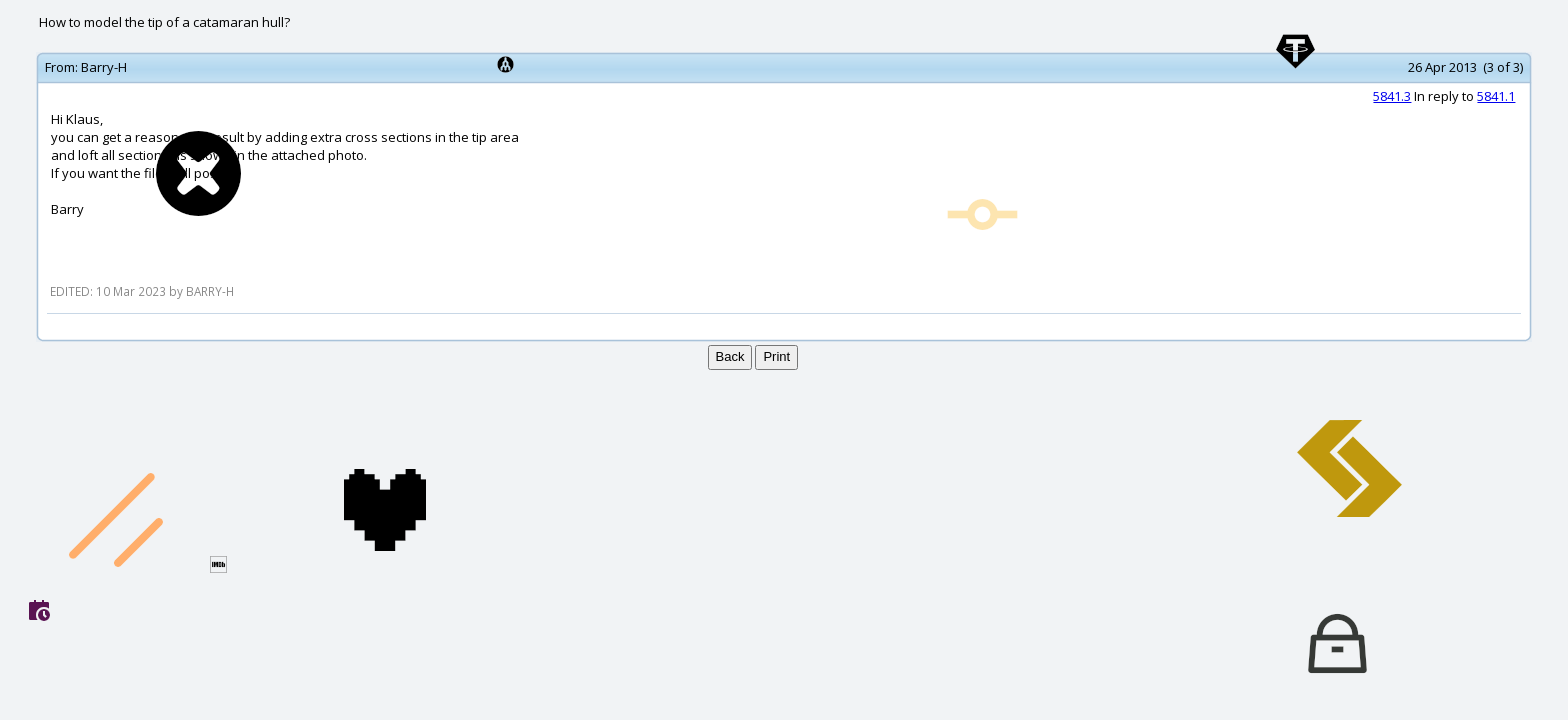  What do you see at coordinates (982, 214) in the screenshot?
I see `view commit history in version control` at bounding box center [982, 214].